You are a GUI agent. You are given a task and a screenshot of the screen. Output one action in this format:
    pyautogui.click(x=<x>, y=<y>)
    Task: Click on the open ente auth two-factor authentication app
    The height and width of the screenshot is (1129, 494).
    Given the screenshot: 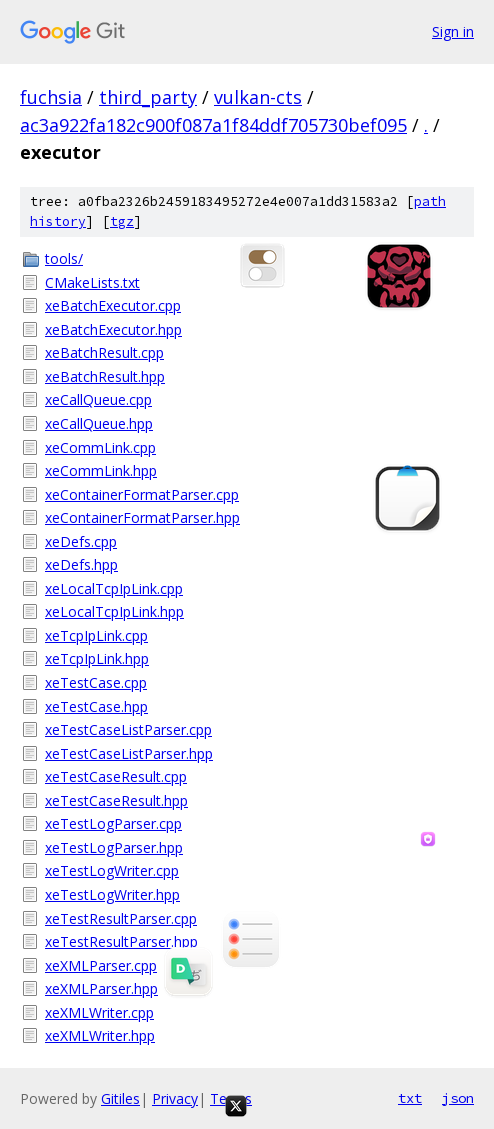 What is the action you would take?
    pyautogui.click(x=428, y=839)
    